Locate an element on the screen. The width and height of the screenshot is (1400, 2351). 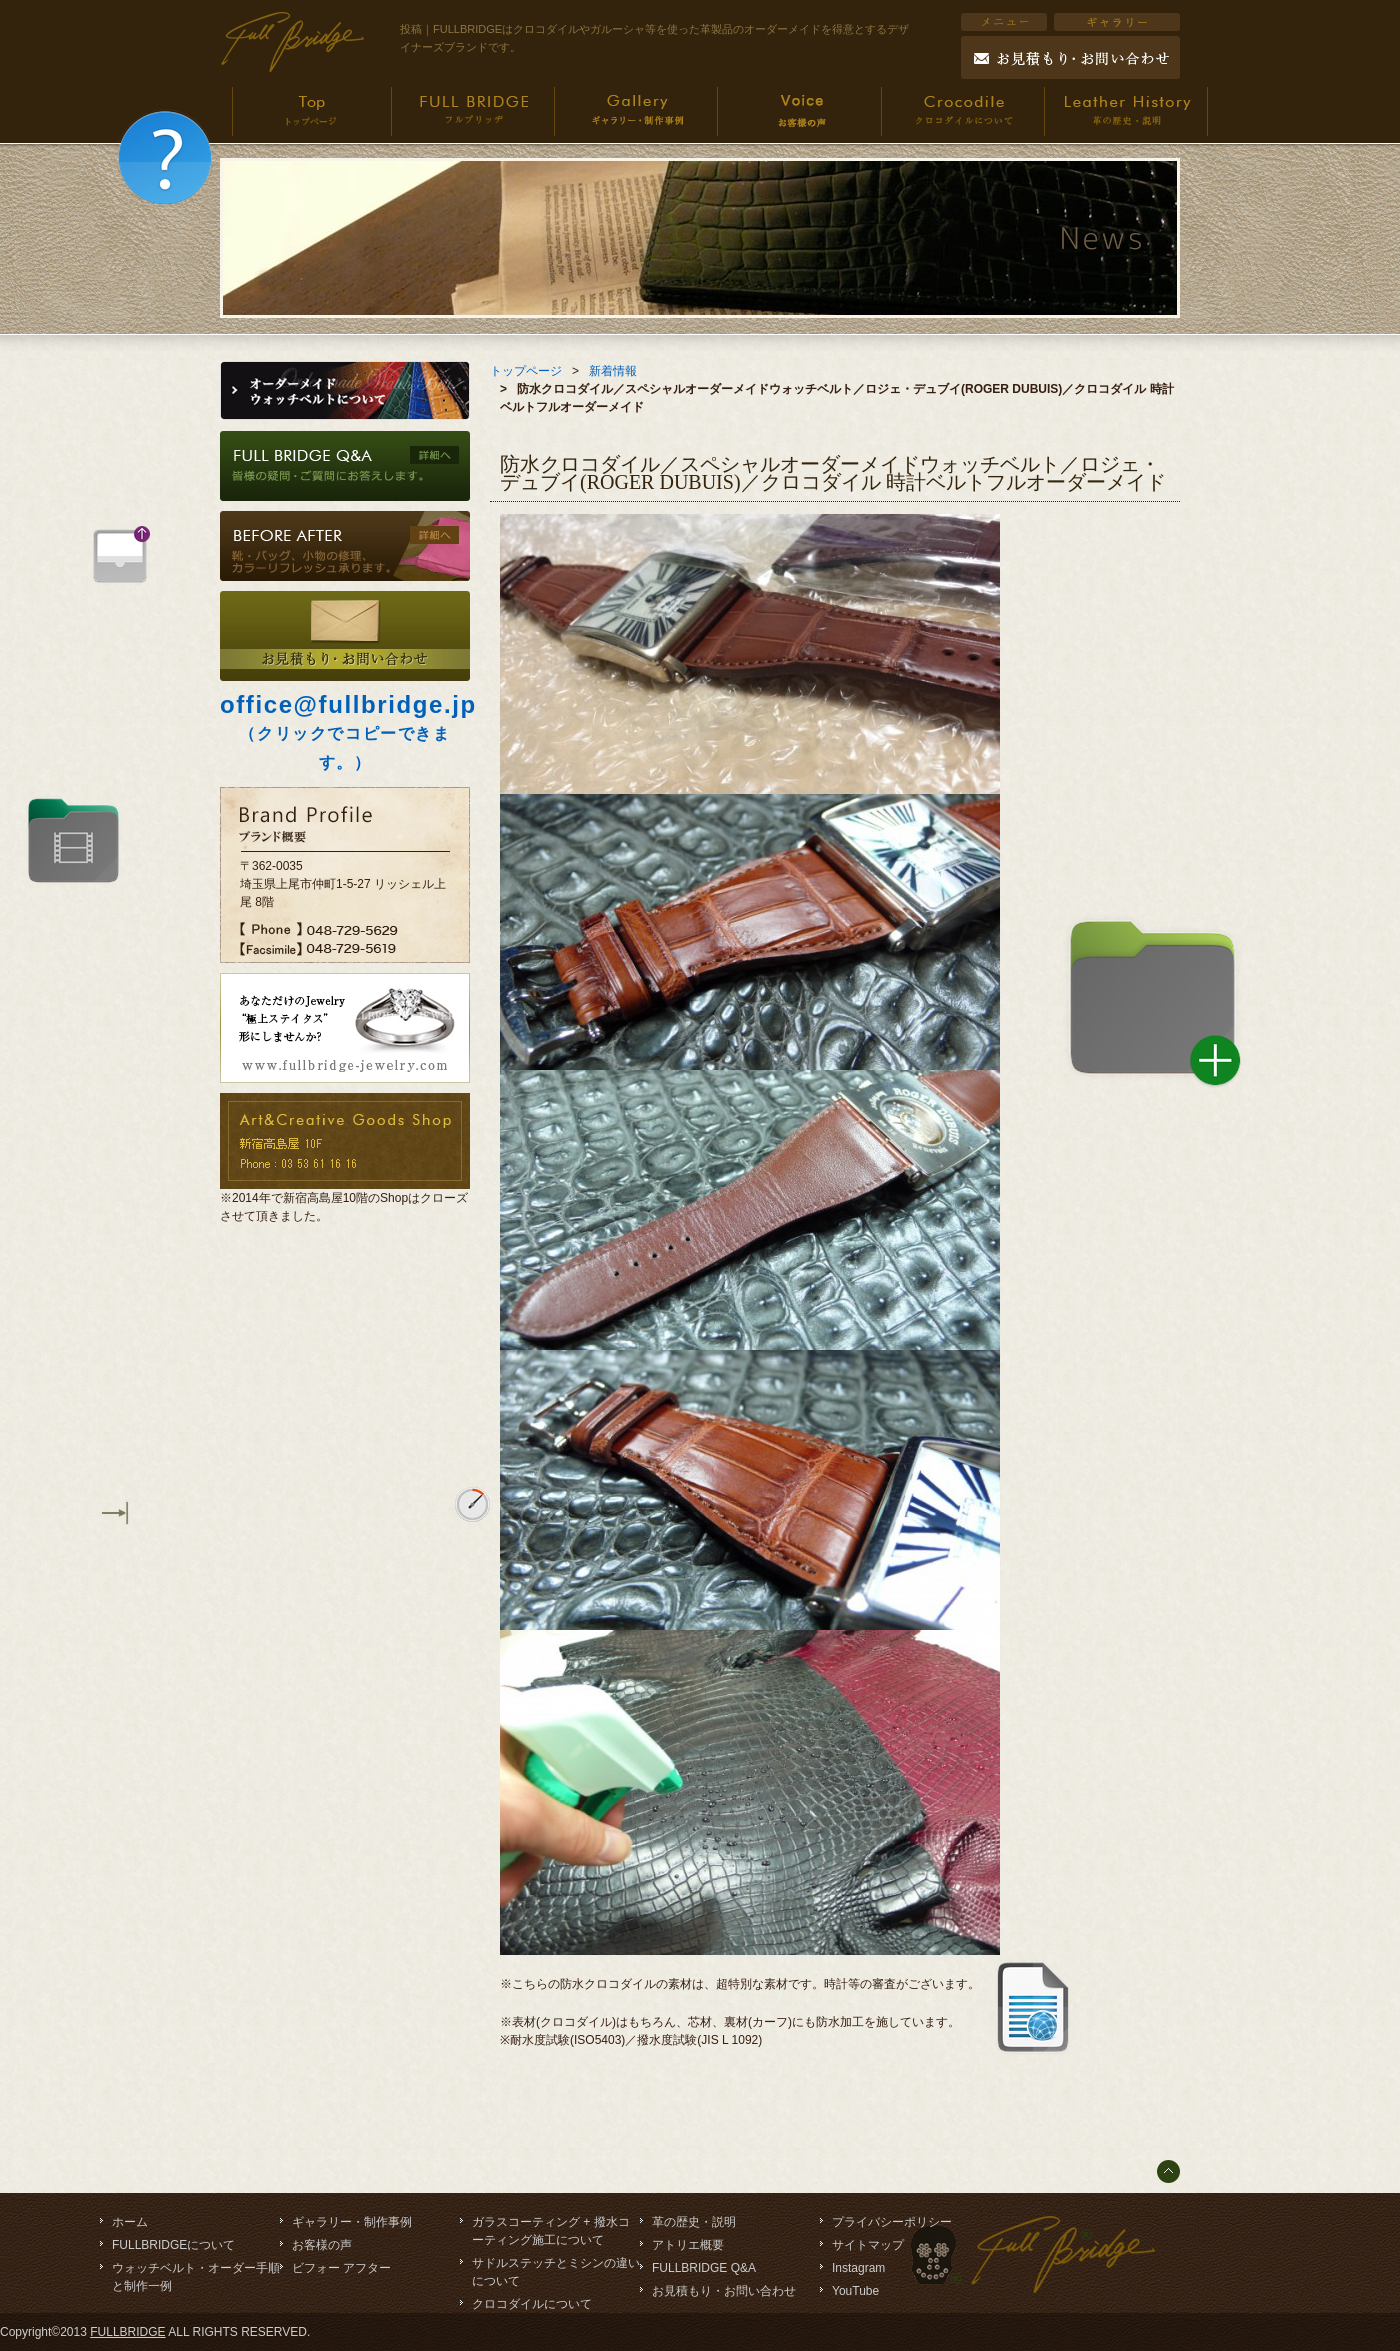
open your videos folder is located at coordinates (73, 840).